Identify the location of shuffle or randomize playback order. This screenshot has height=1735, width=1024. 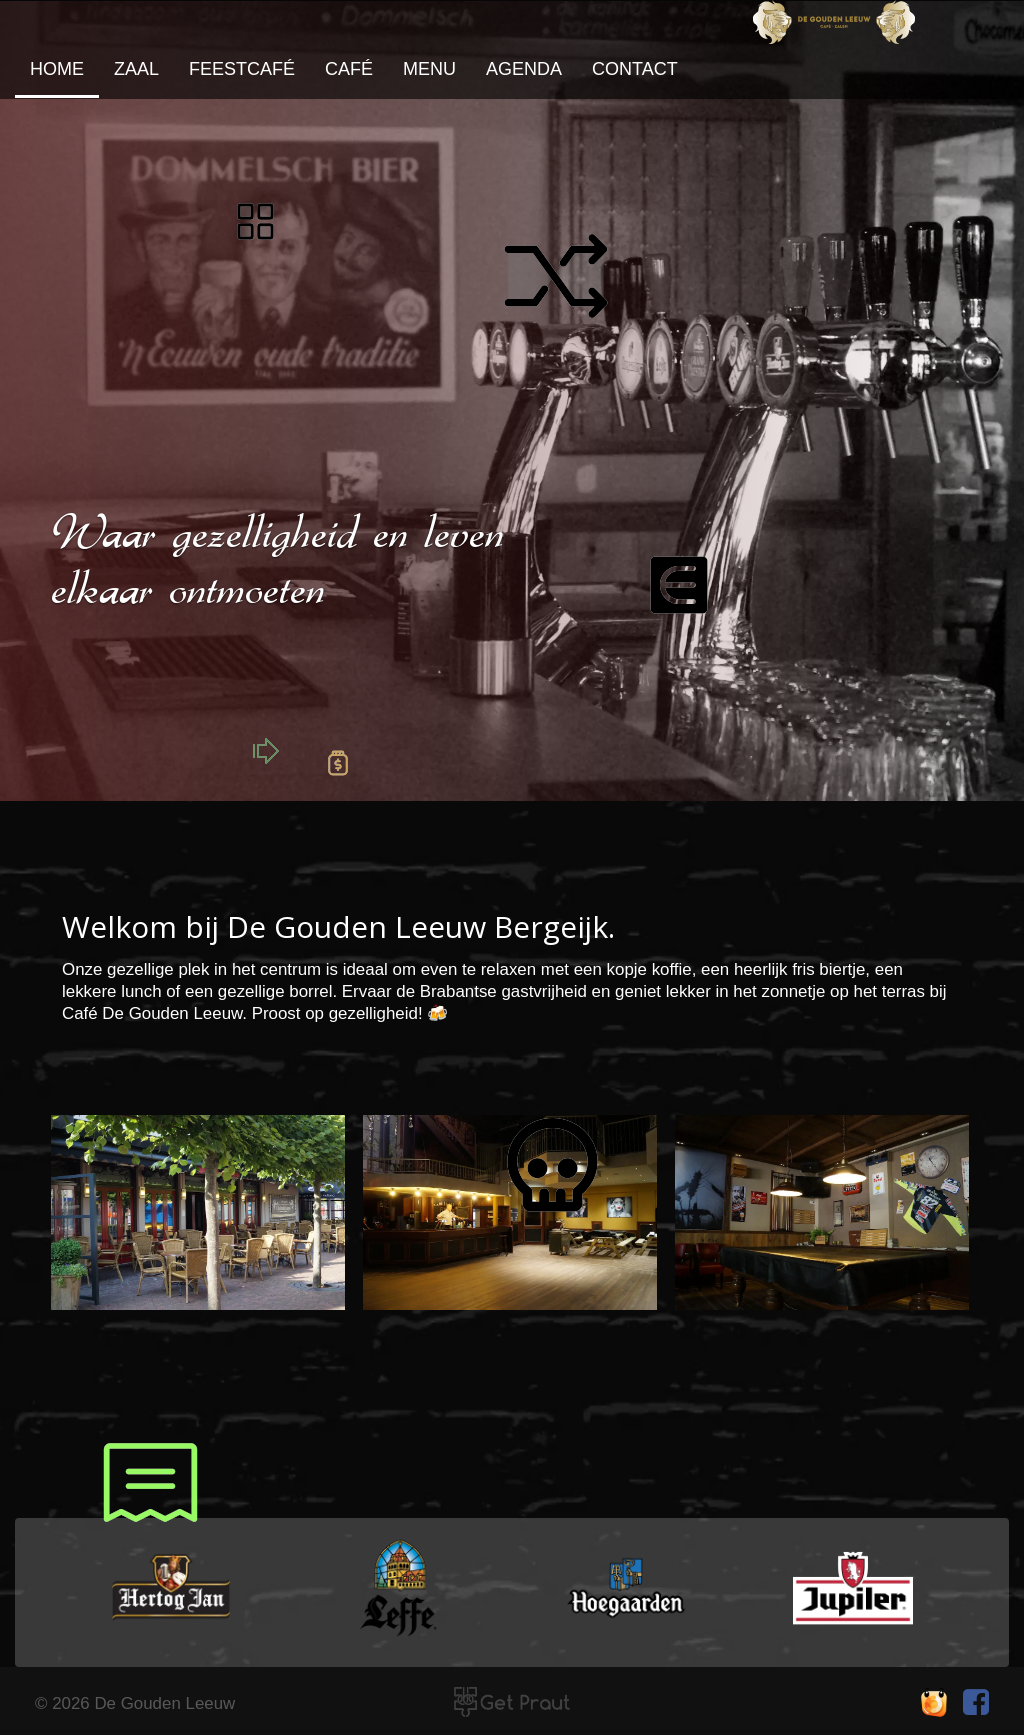
(554, 276).